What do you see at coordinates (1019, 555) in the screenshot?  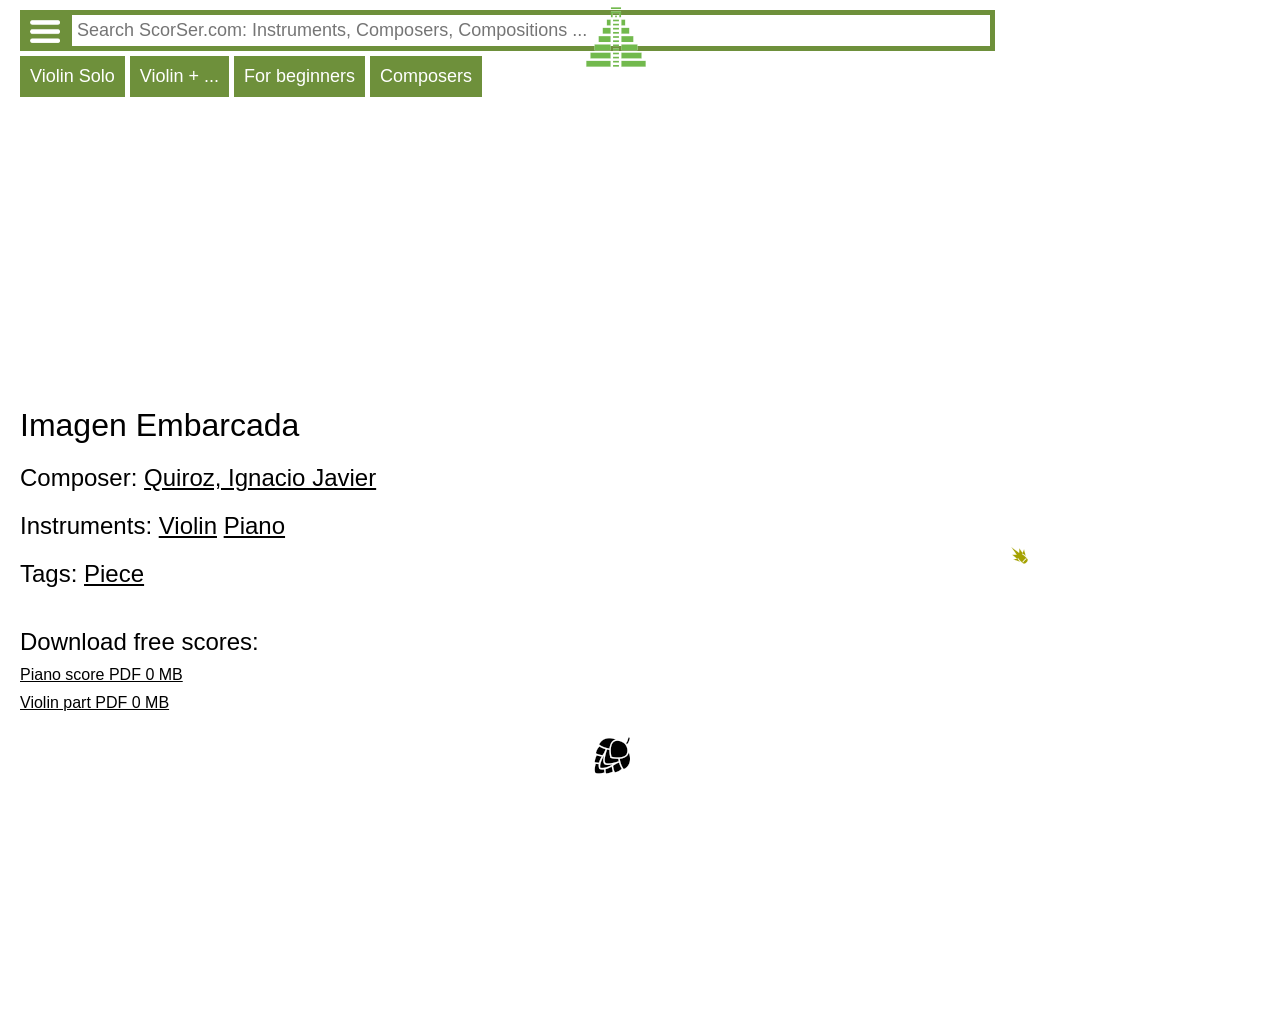 I see `indicates influence or social impact` at bounding box center [1019, 555].